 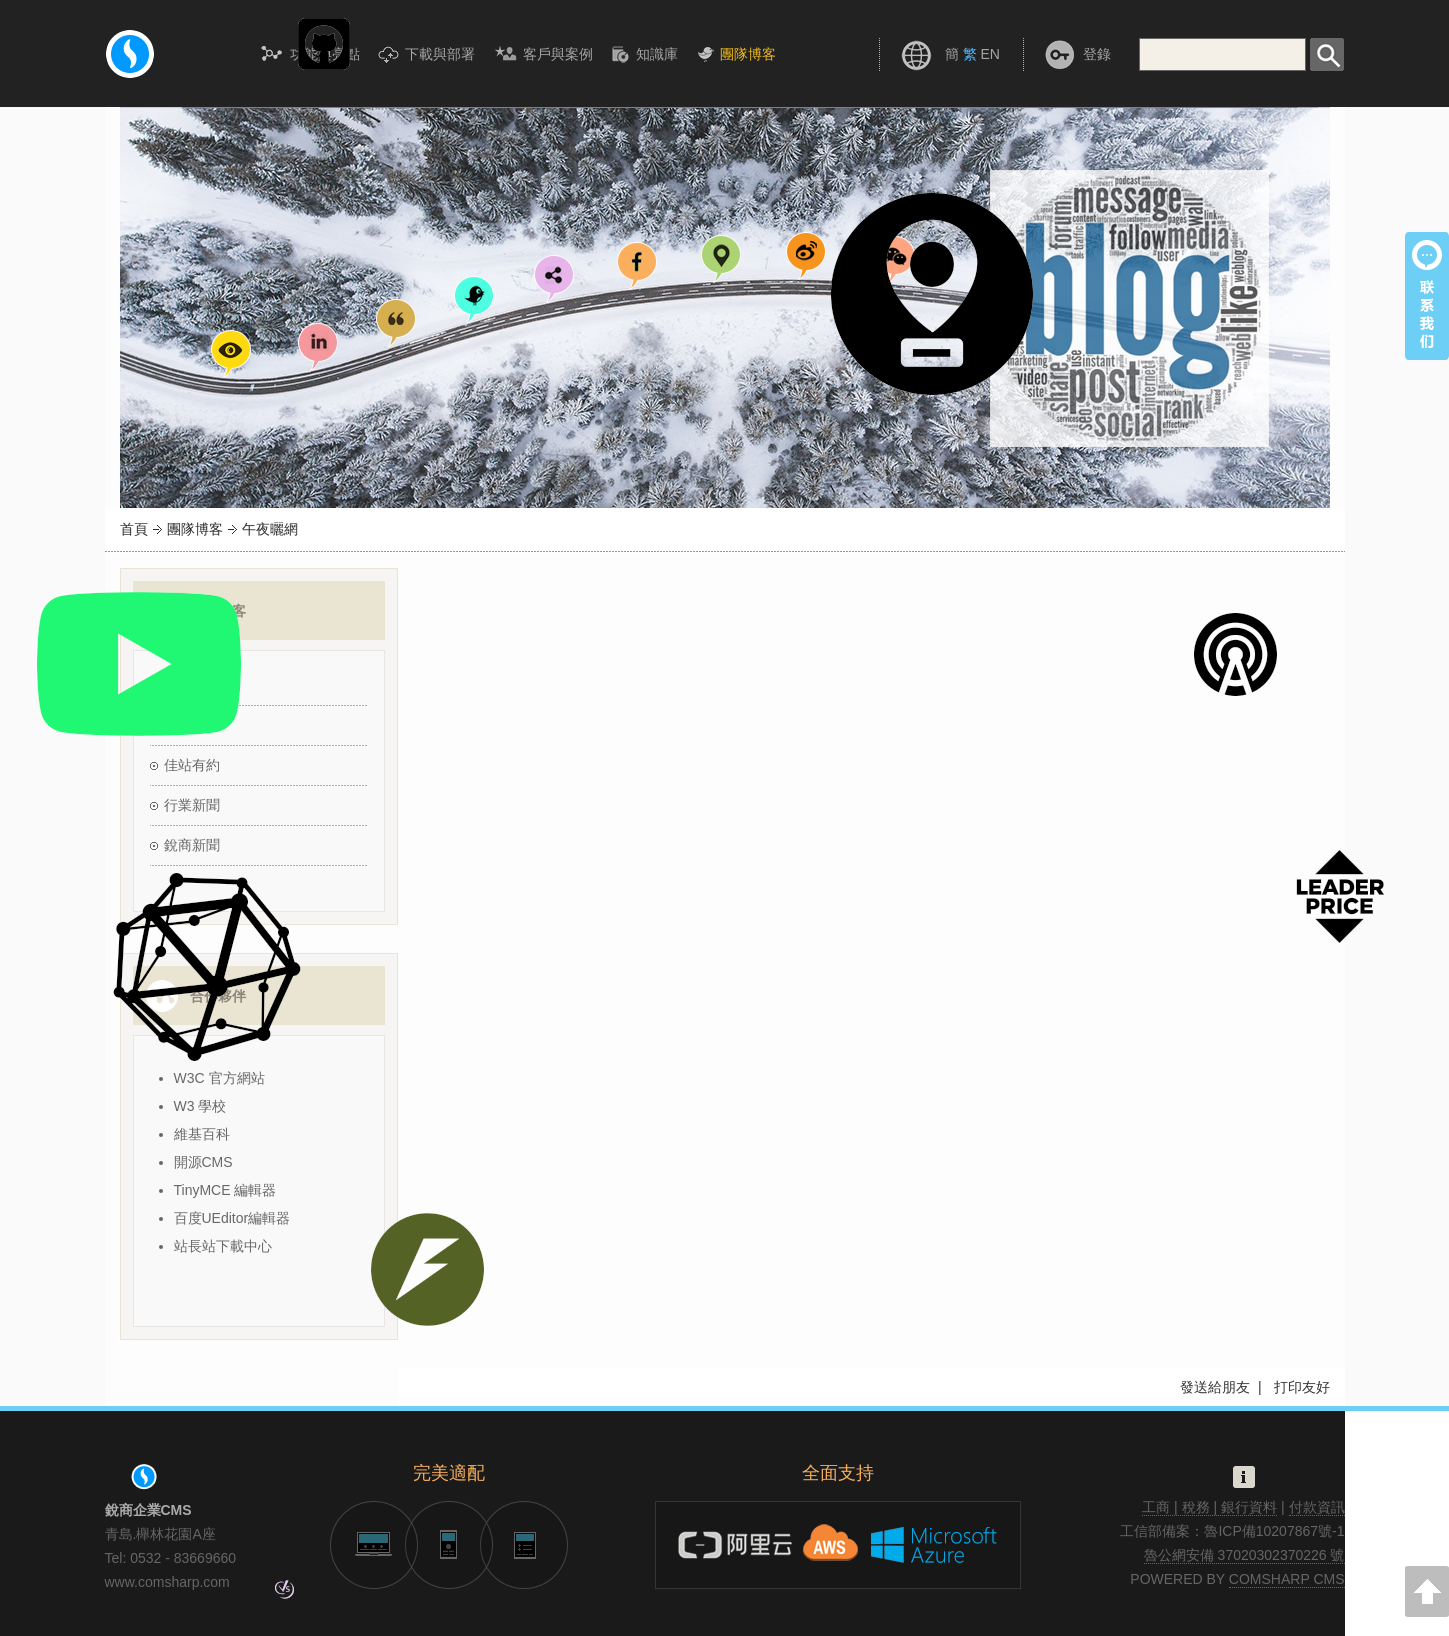 What do you see at coordinates (324, 44) in the screenshot?
I see `link to github repository` at bounding box center [324, 44].